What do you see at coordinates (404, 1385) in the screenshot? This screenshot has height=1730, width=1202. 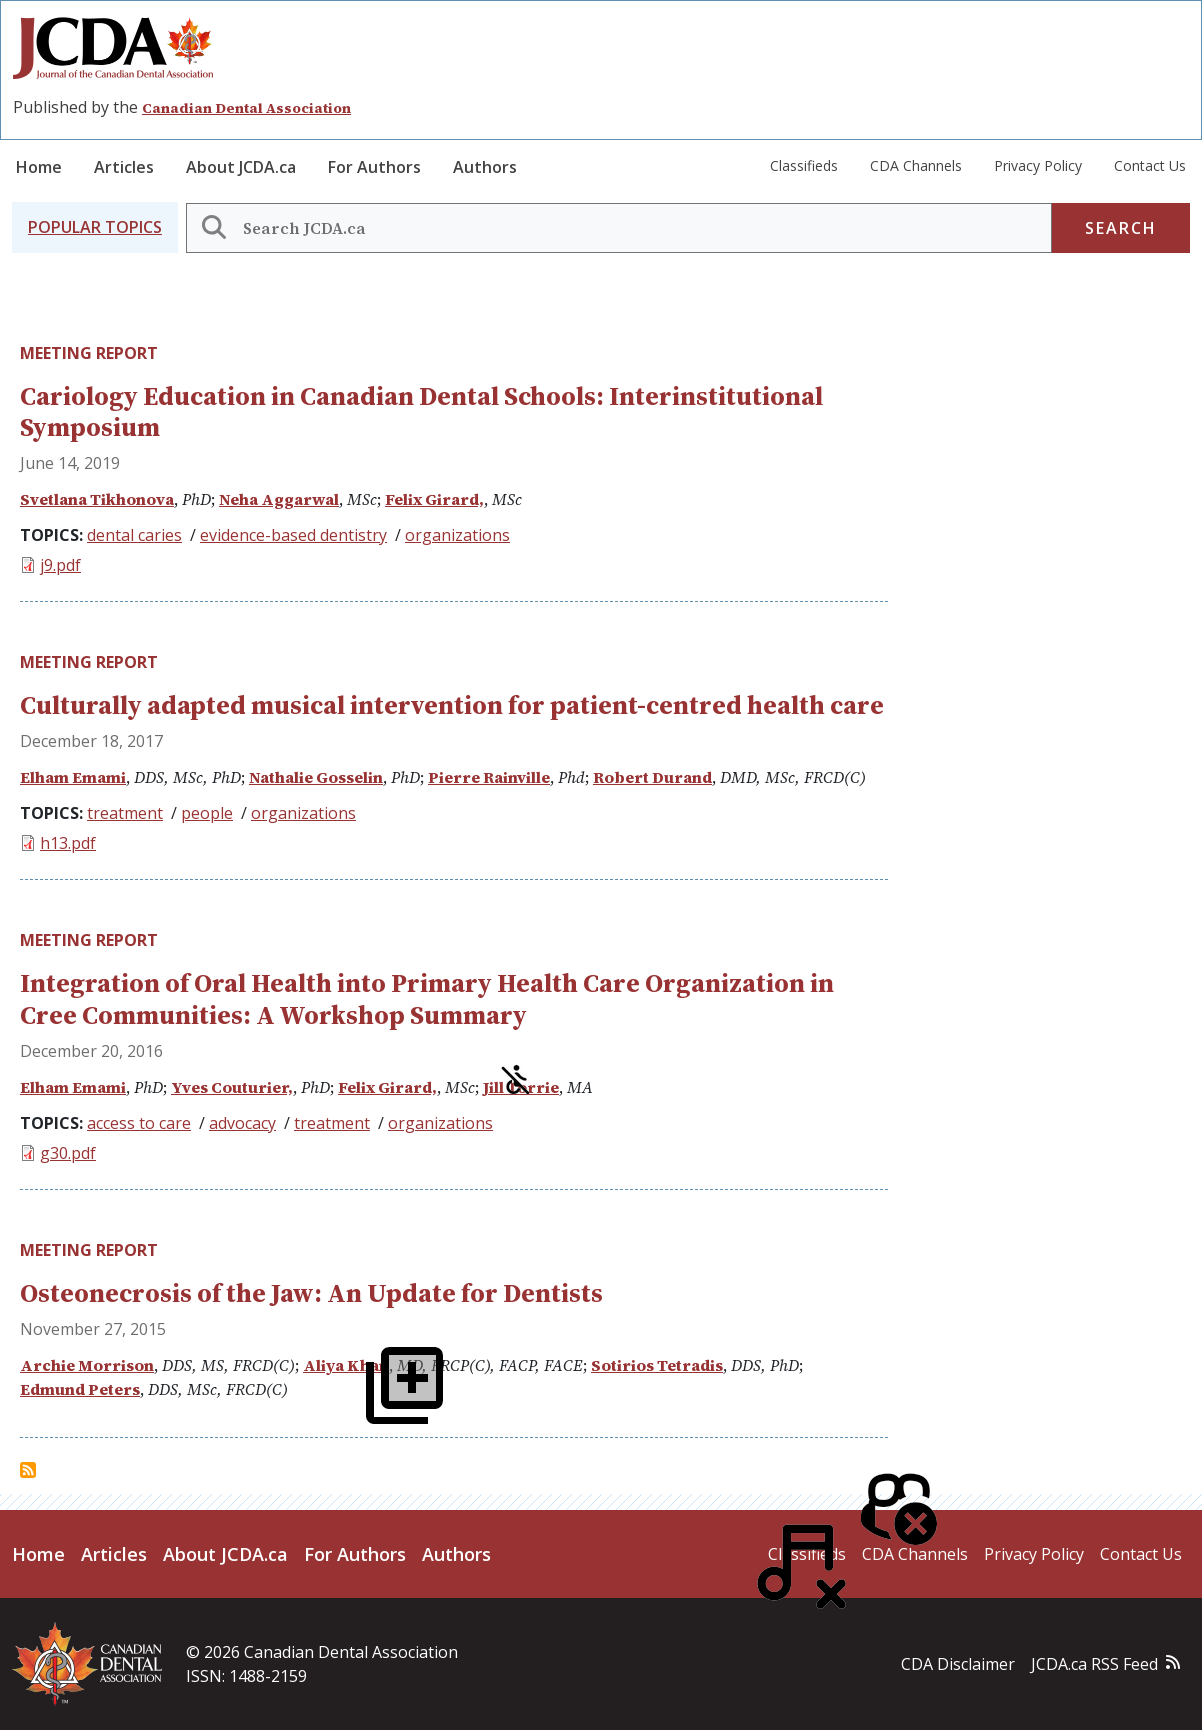 I see `add item to your library` at bounding box center [404, 1385].